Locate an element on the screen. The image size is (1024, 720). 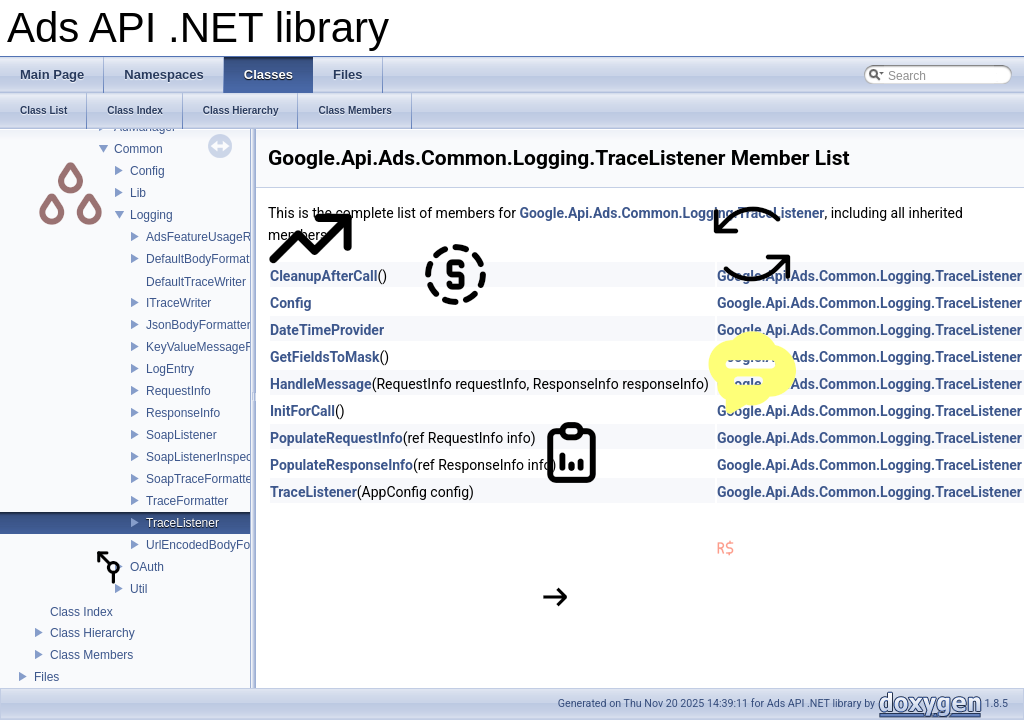
open chat or messaging is located at coordinates (750, 372).